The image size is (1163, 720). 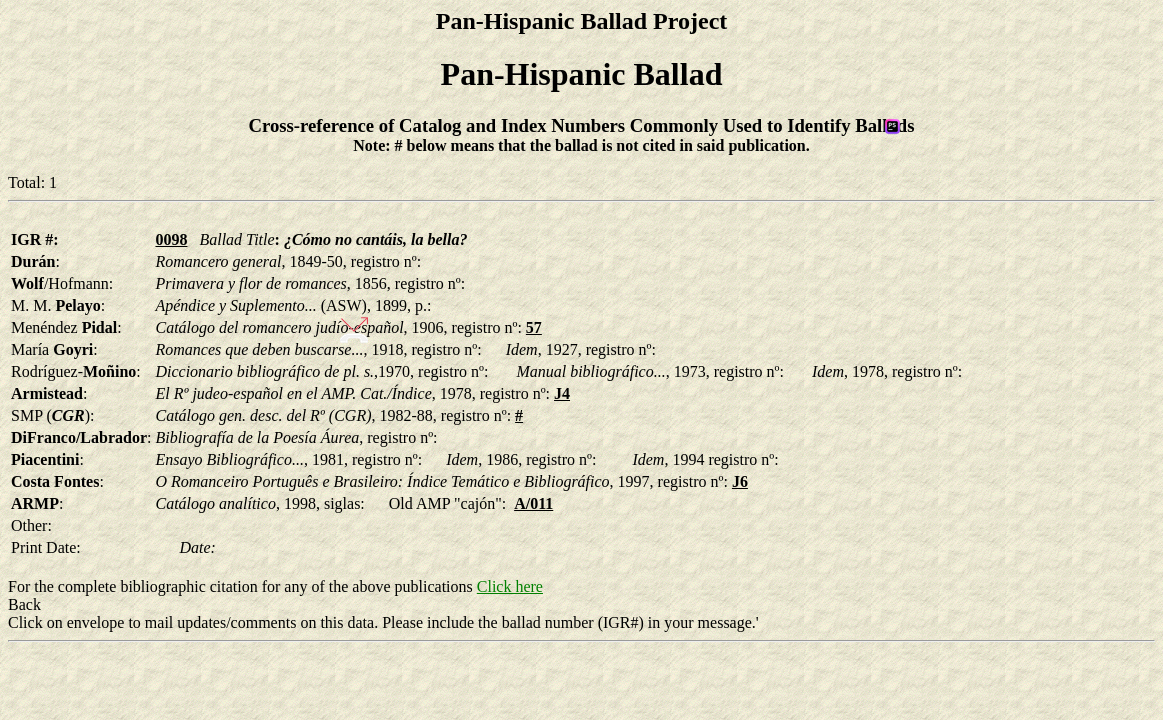 What do you see at coordinates (354, 330) in the screenshot?
I see `indicates a missed incoming call` at bounding box center [354, 330].